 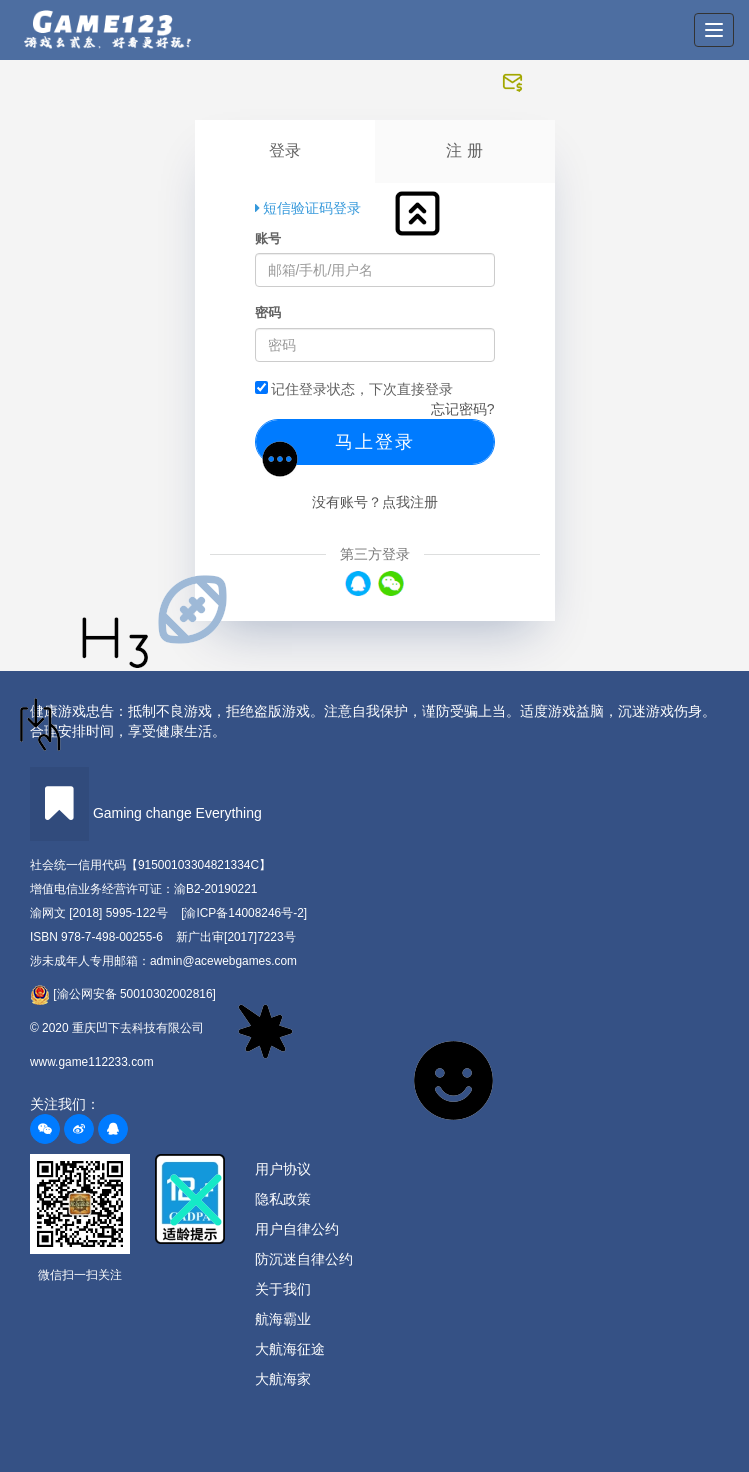 I want to click on indicates a pending or in-progress status, so click(x=280, y=459).